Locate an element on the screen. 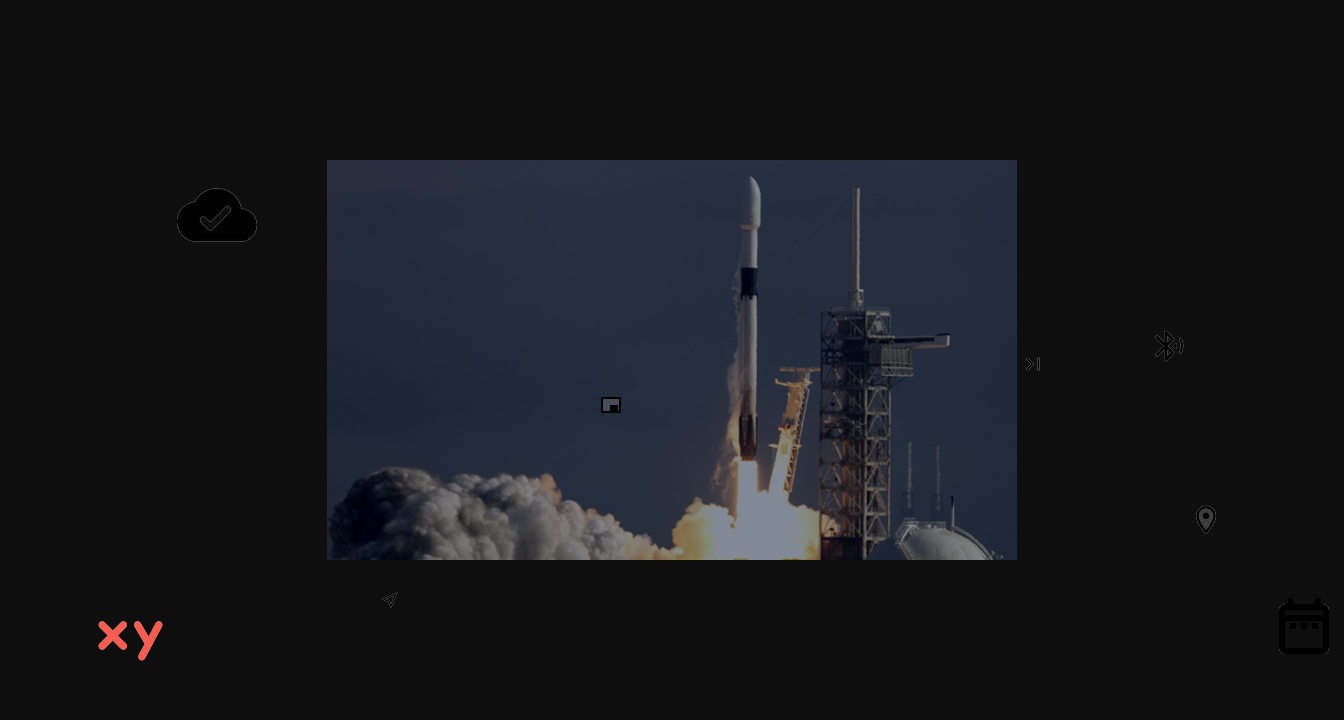 The height and width of the screenshot is (720, 1344). go to the last page is located at coordinates (1033, 364).